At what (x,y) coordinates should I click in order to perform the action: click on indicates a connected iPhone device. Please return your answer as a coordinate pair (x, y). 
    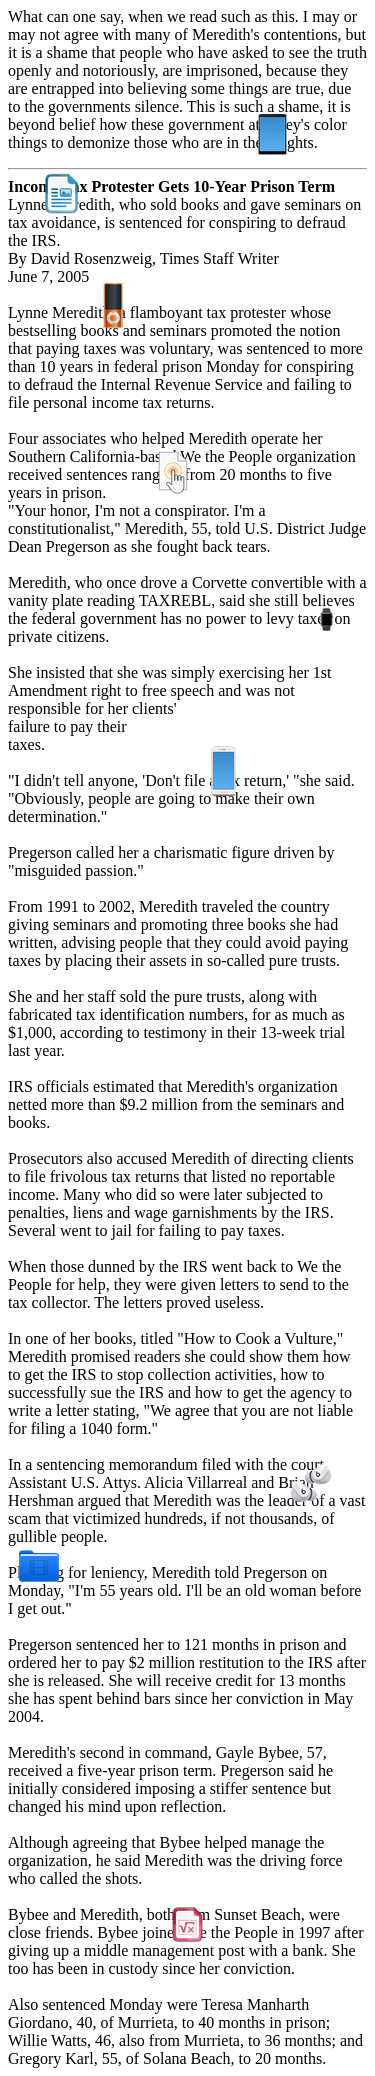
    Looking at the image, I should click on (223, 771).